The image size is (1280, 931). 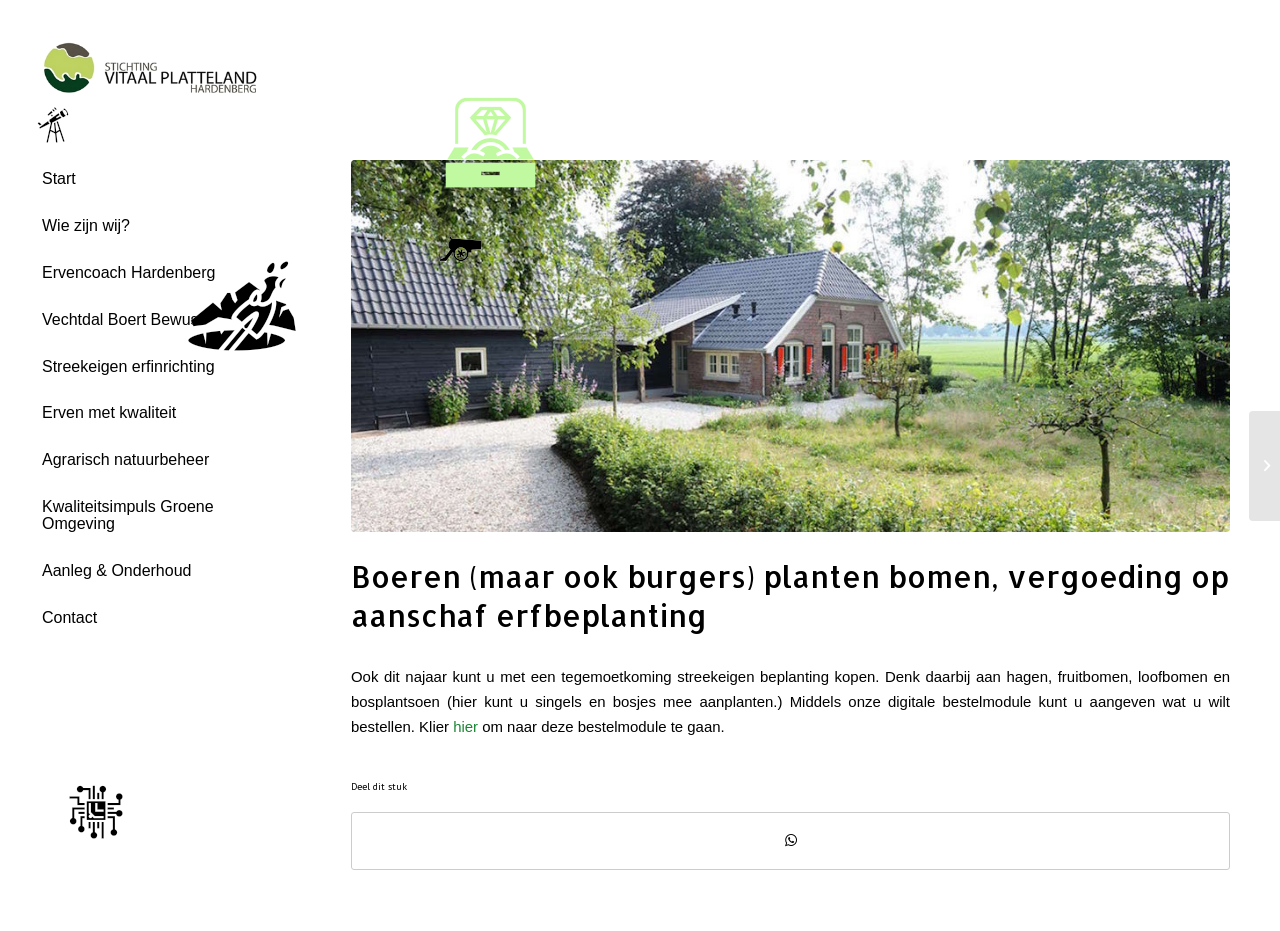 I want to click on explore or discover new content, so click(x=53, y=125).